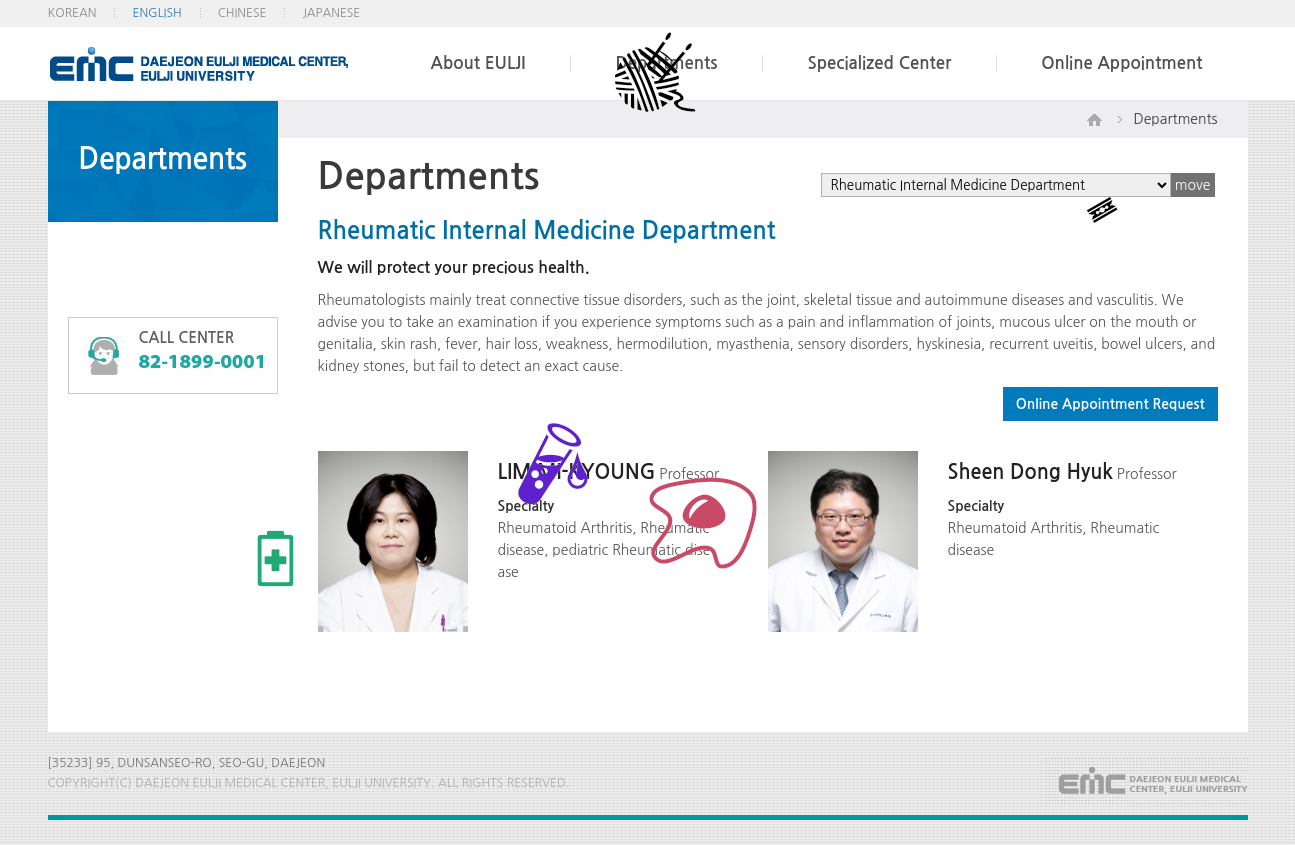 Image resolution: width=1295 pixels, height=845 pixels. What do you see at coordinates (1102, 210) in the screenshot?
I see `razor blade tool or cutting implement` at bounding box center [1102, 210].